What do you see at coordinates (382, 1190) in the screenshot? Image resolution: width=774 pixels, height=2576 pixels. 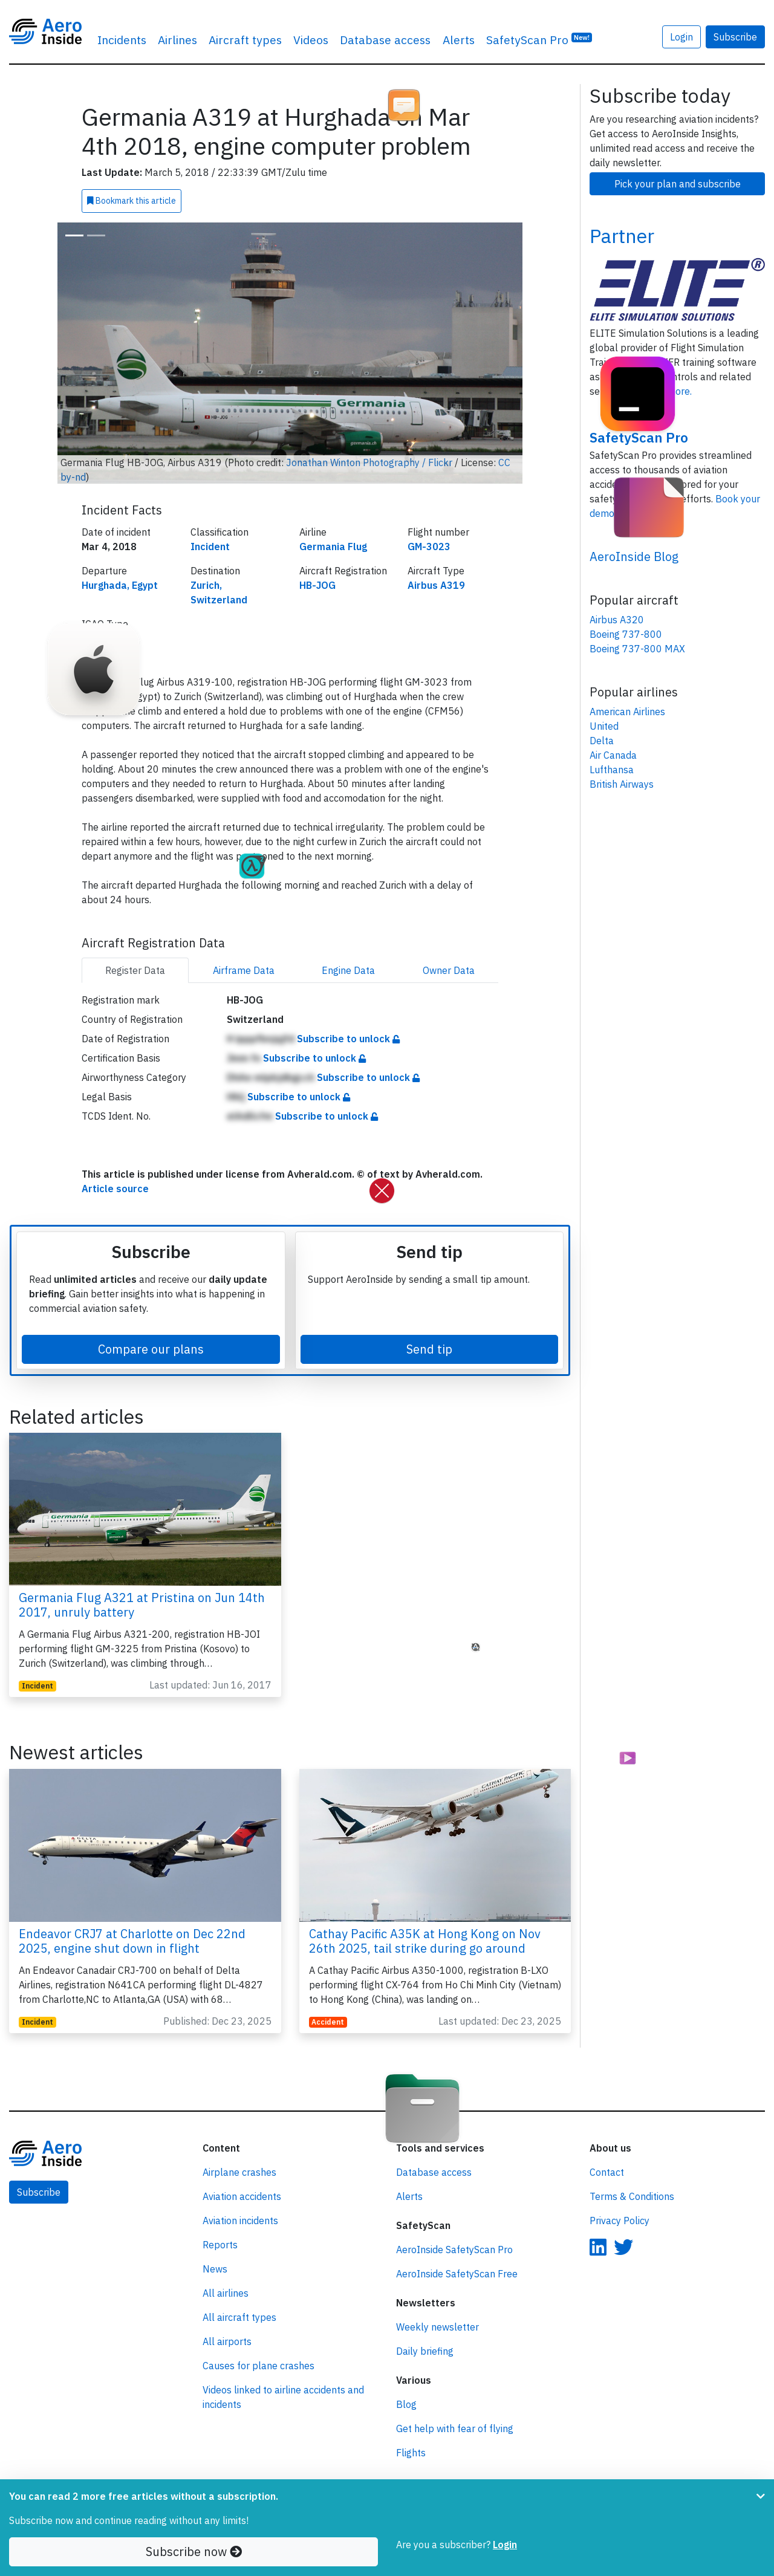 I see `indicates a sync error with a shared file or folder` at bounding box center [382, 1190].